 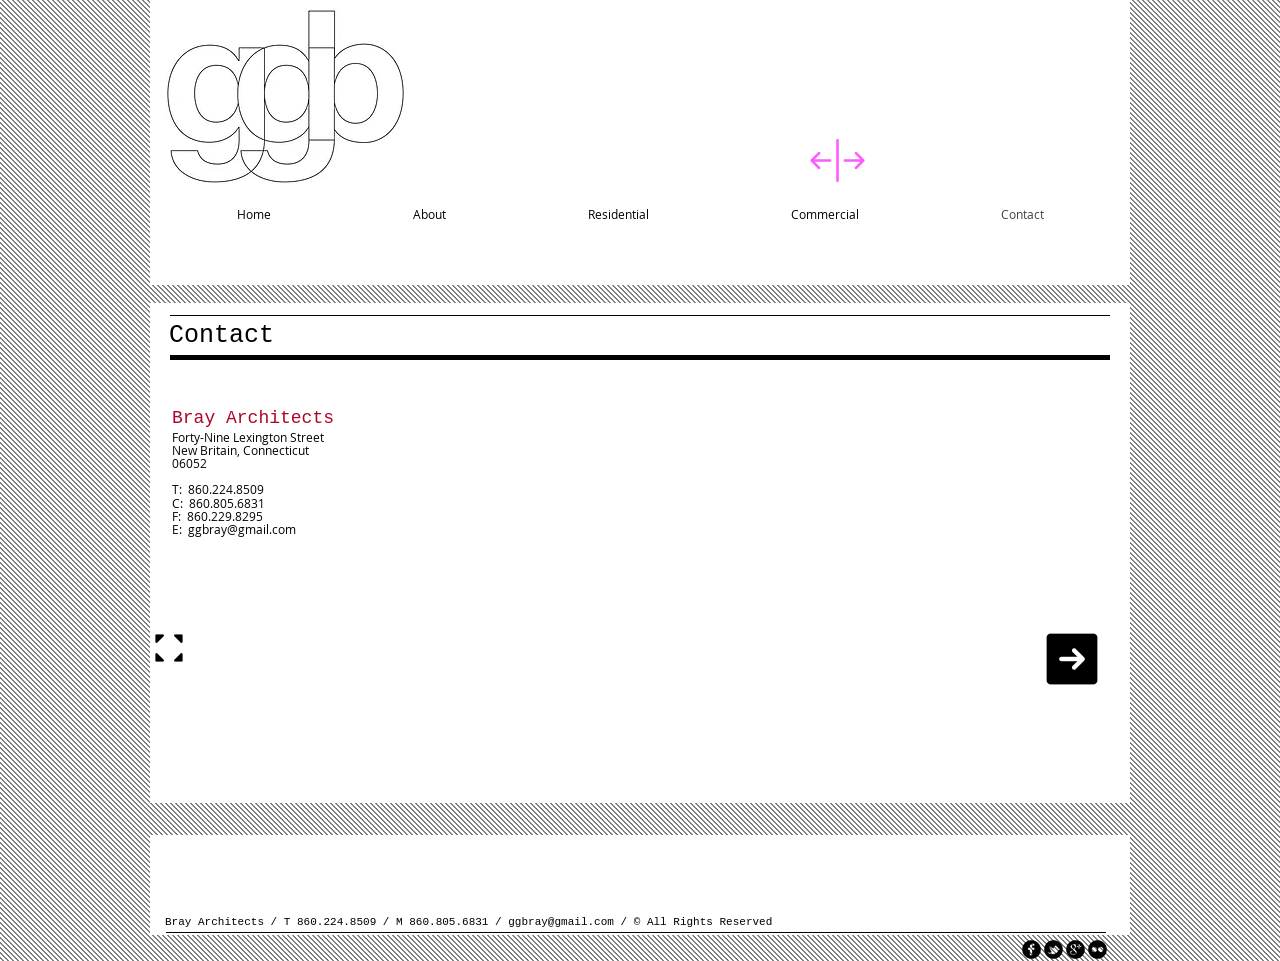 What do you see at coordinates (1072, 659) in the screenshot?
I see `navigate to the next item or screen` at bounding box center [1072, 659].